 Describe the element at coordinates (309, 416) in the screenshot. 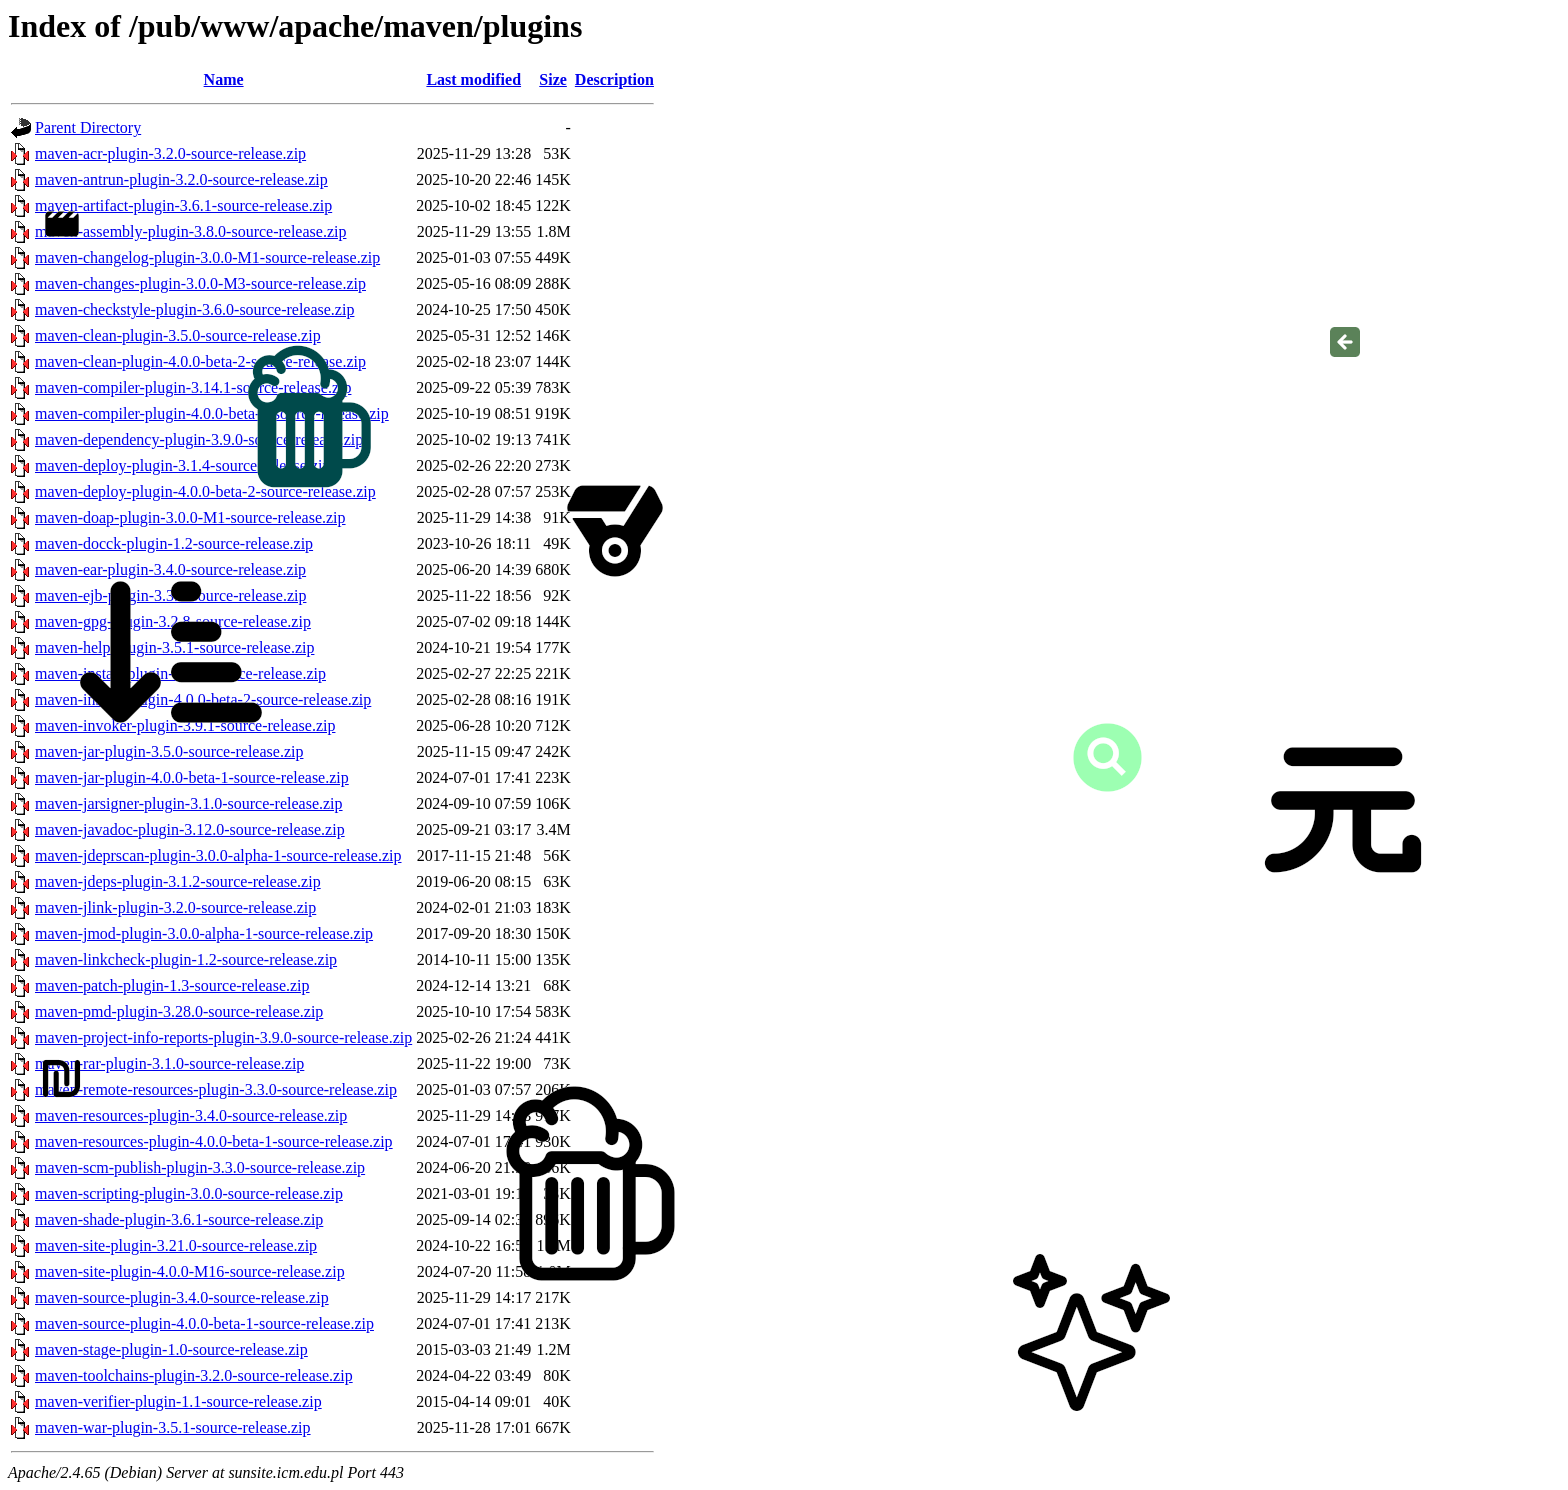

I see `browse nearby bars or pubs` at that location.